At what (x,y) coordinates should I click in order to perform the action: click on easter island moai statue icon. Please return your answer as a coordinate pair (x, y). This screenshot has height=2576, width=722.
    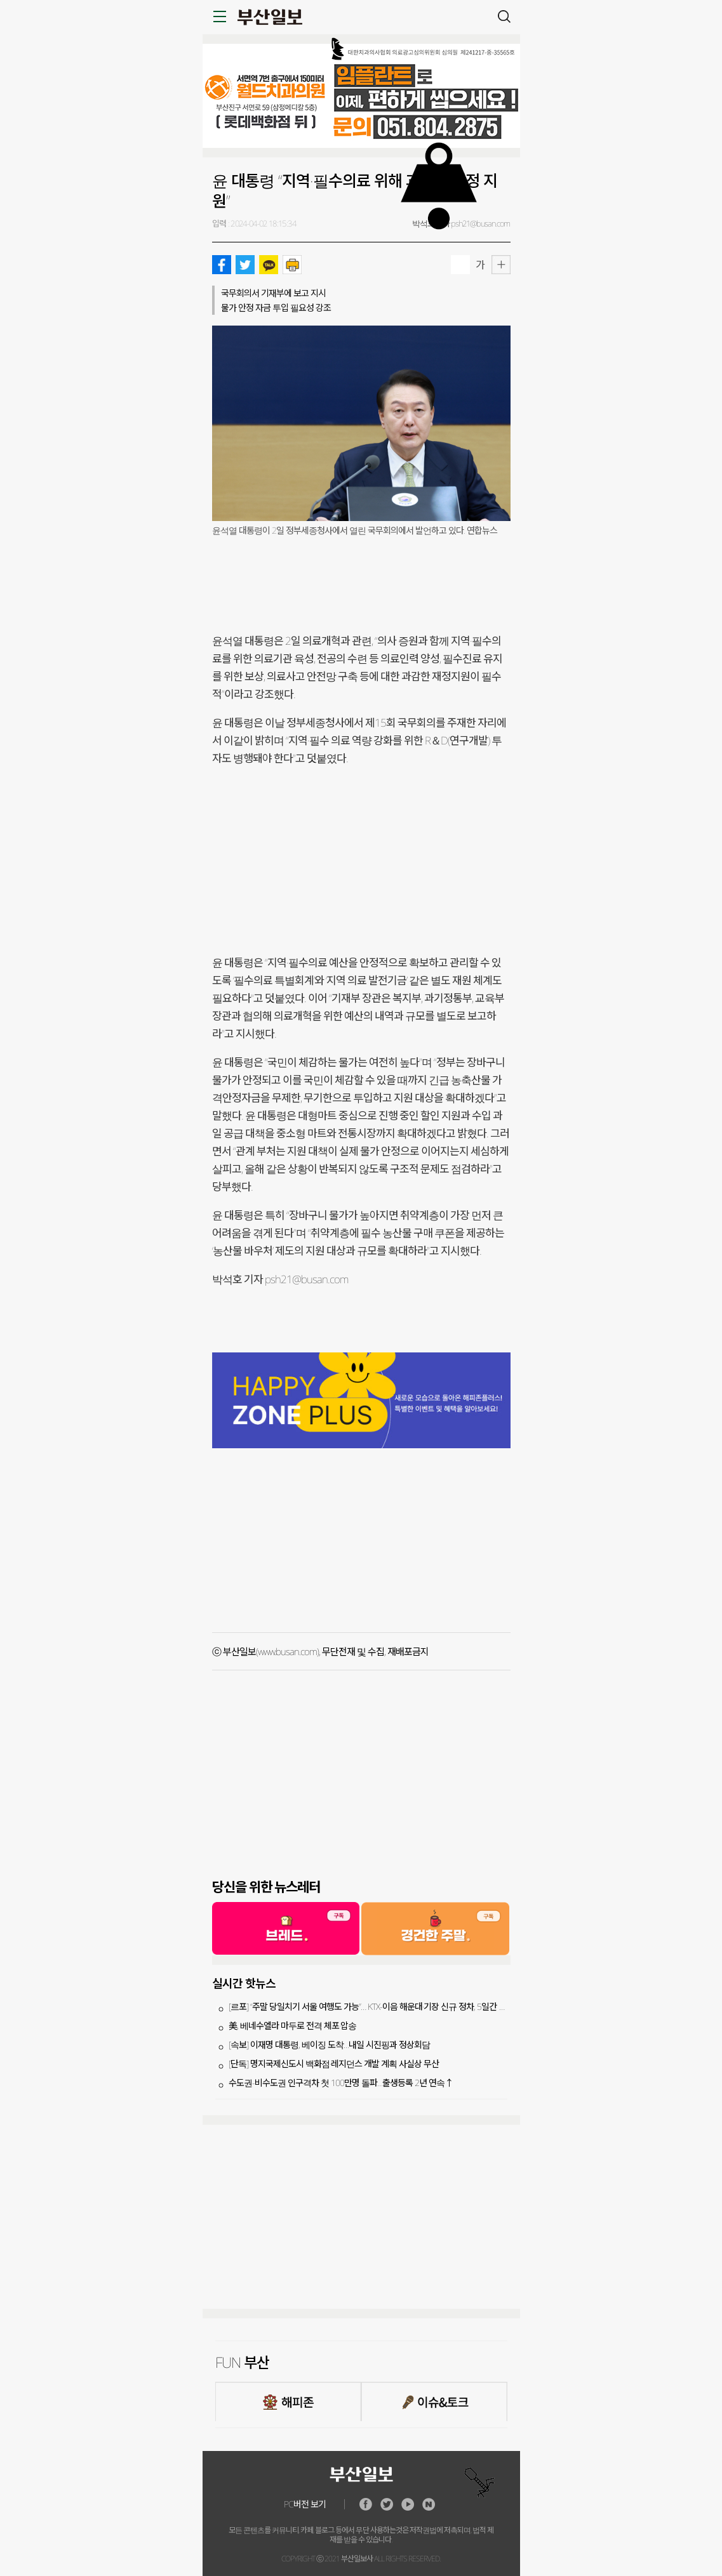
    Looking at the image, I should click on (338, 49).